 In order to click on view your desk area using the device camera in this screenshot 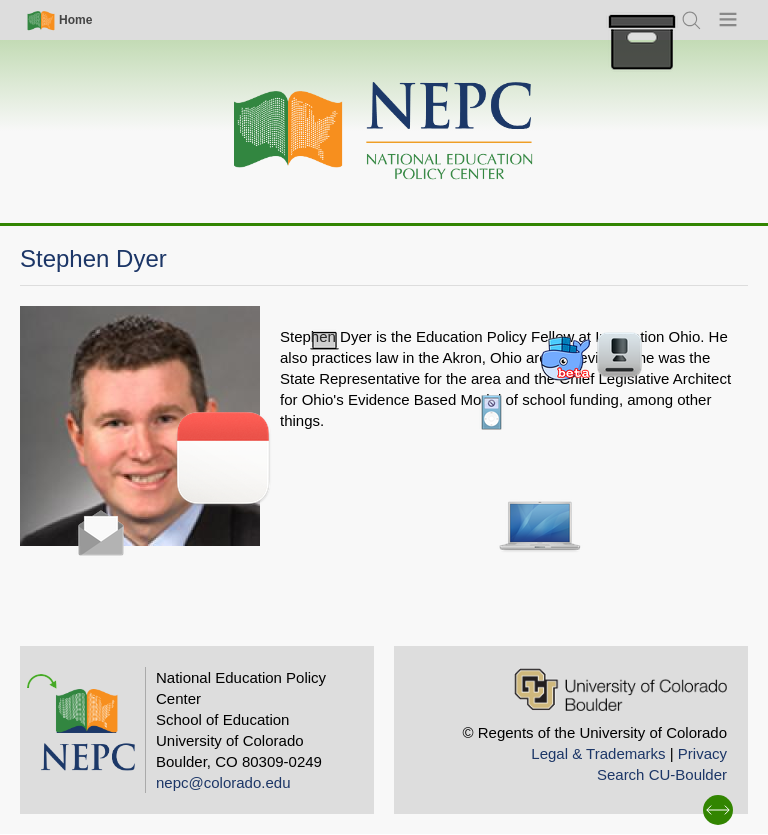, I will do `click(619, 354)`.